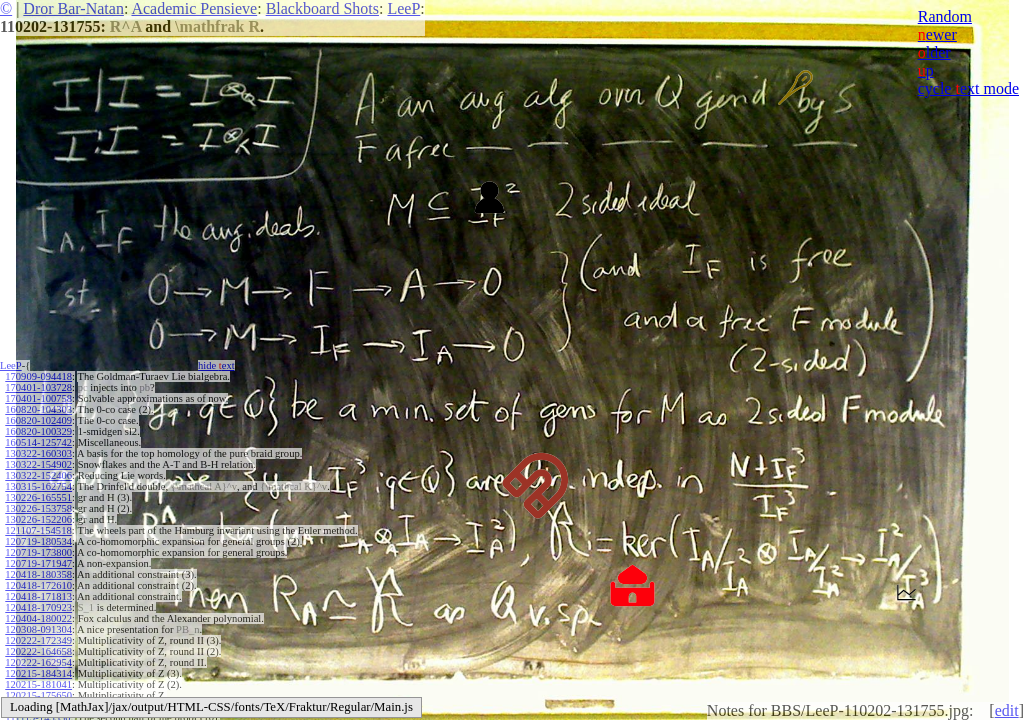 Image resolution: width=1024 pixels, height=720 pixels. Describe the element at coordinates (536, 484) in the screenshot. I see `activate magnetic snap or alignment tool` at that location.